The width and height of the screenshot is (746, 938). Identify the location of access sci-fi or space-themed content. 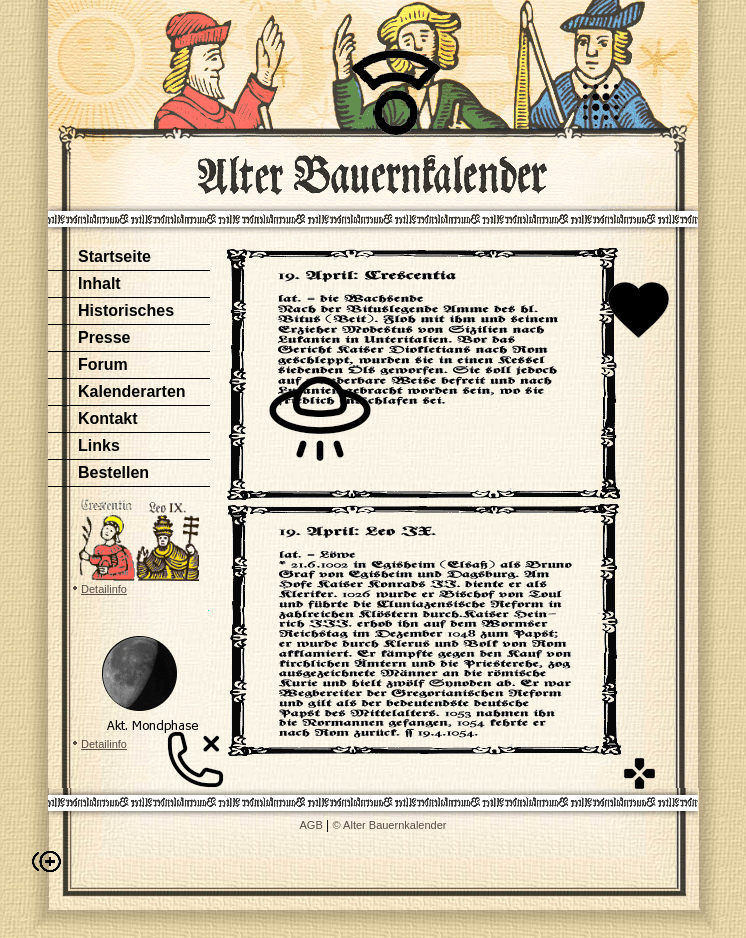
(320, 417).